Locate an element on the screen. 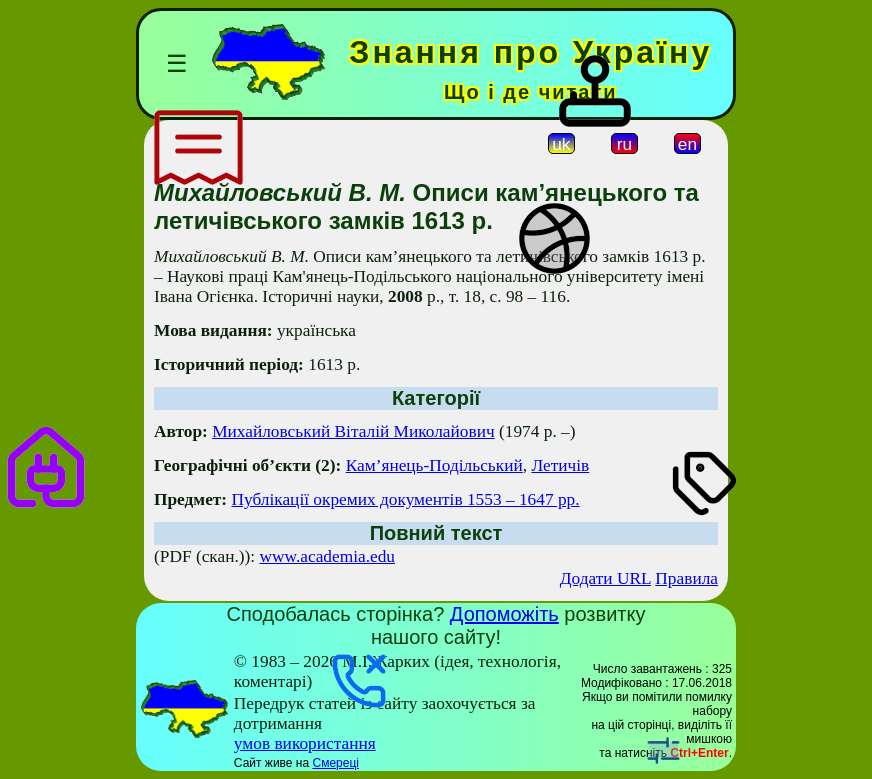 The height and width of the screenshot is (779, 872). indicates a missed phone call is located at coordinates (359, 681).